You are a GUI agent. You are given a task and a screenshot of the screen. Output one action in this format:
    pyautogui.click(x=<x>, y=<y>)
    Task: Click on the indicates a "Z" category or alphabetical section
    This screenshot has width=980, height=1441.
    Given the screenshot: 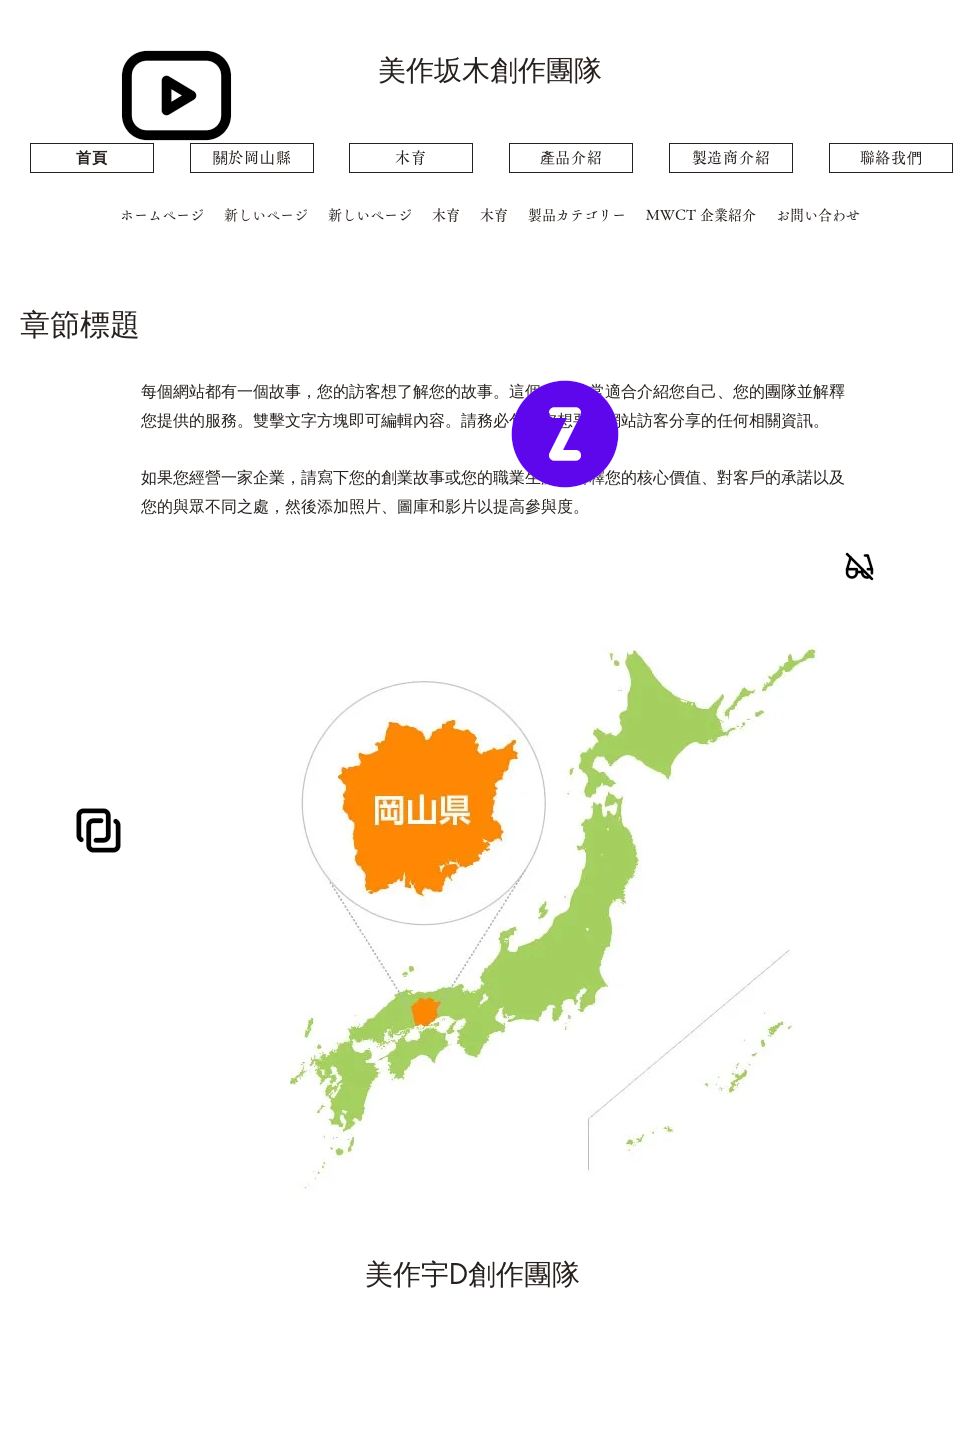 What is the action you would take?
    pyautogui.click(x=565, y=434)
    